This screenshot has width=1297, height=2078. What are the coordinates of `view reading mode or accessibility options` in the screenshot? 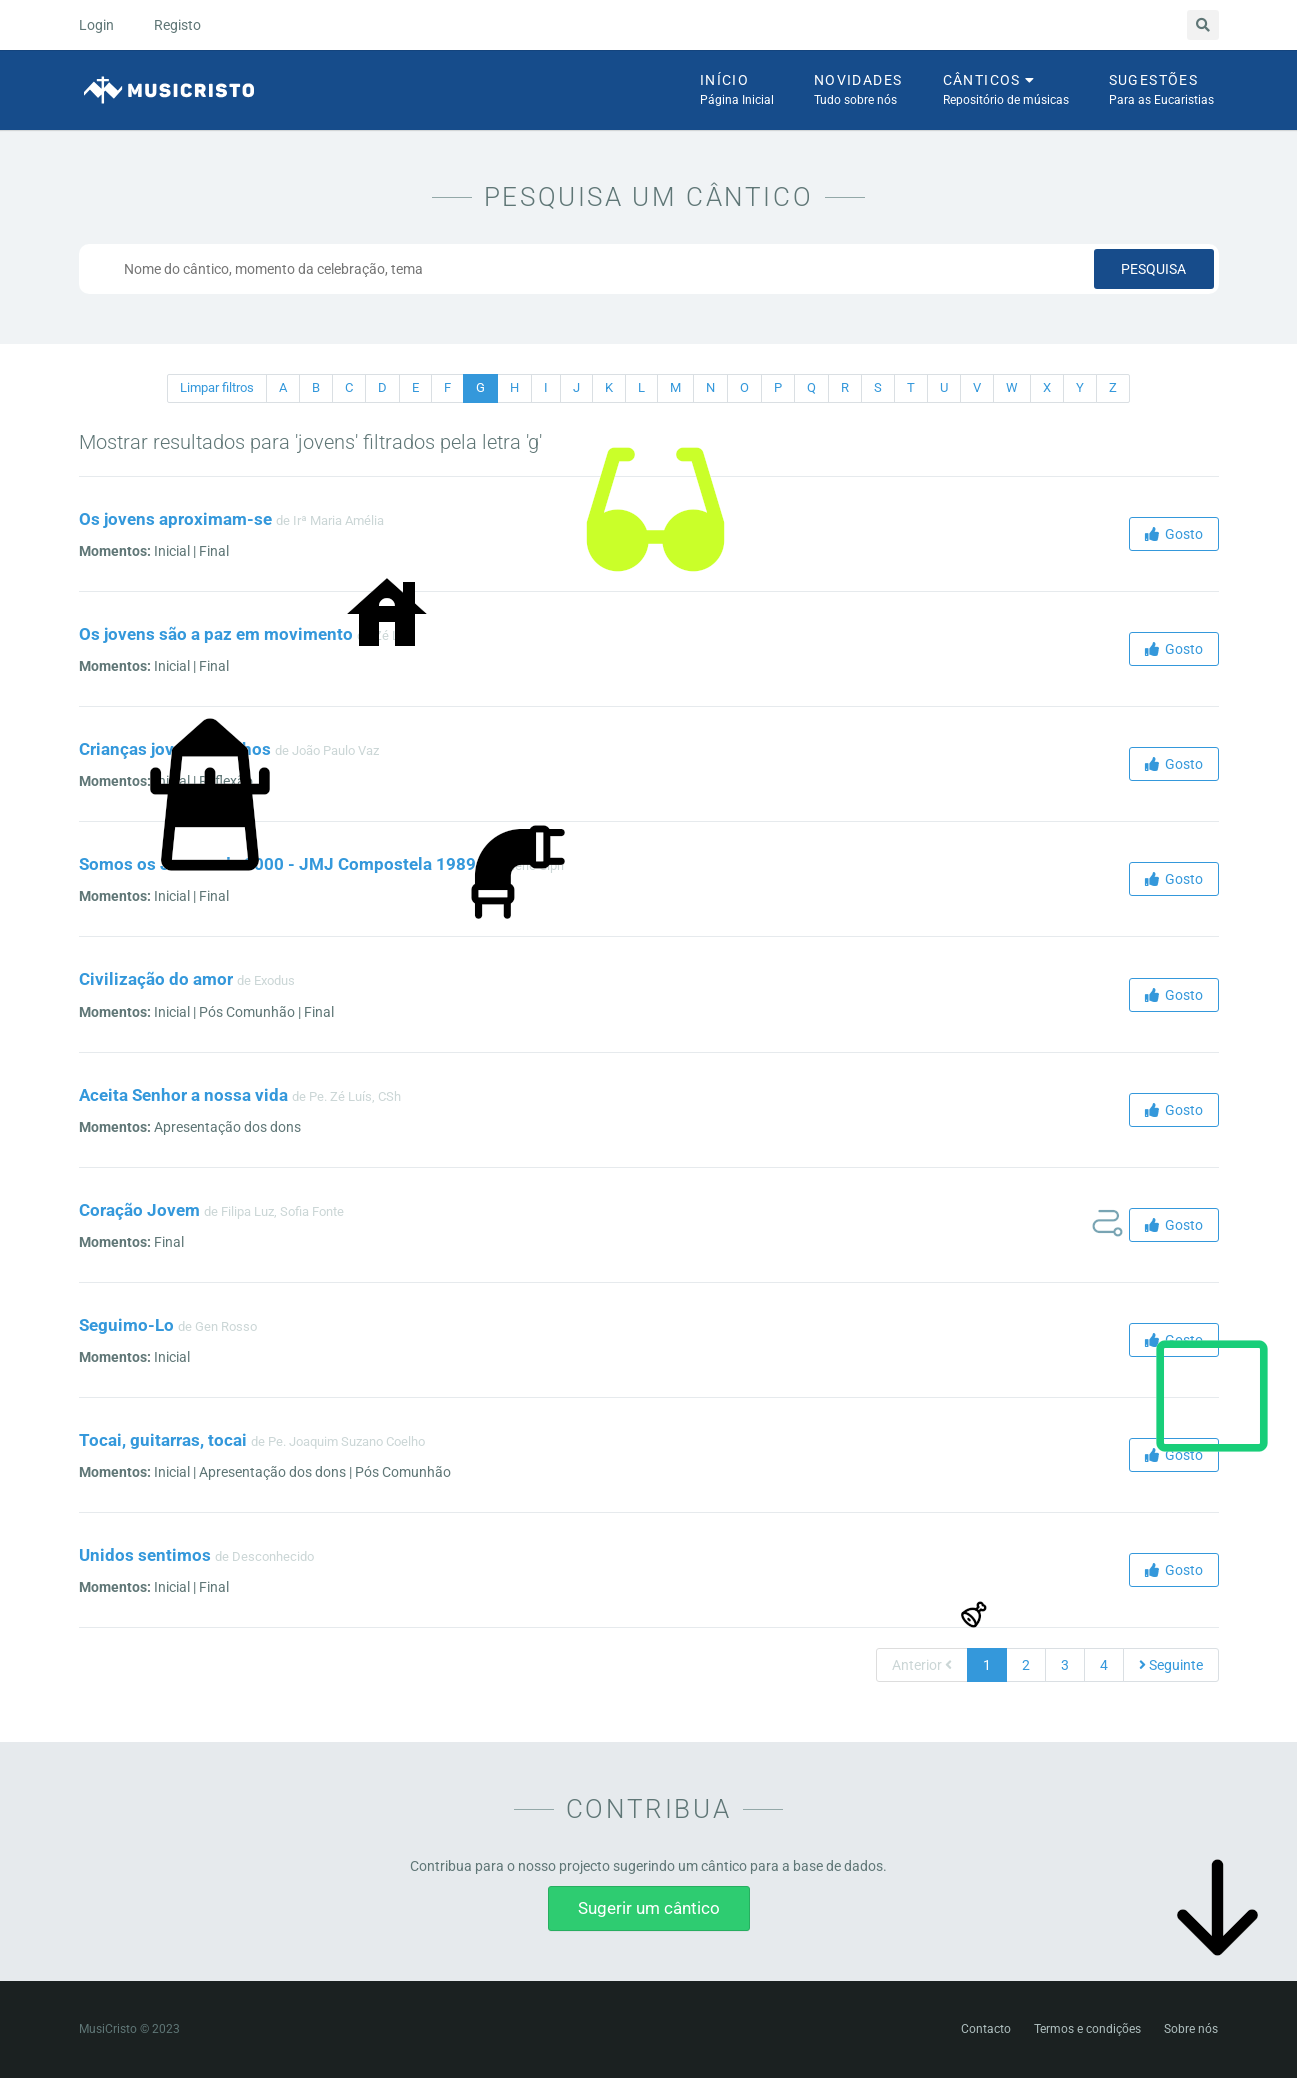 It's located at (655, 509).